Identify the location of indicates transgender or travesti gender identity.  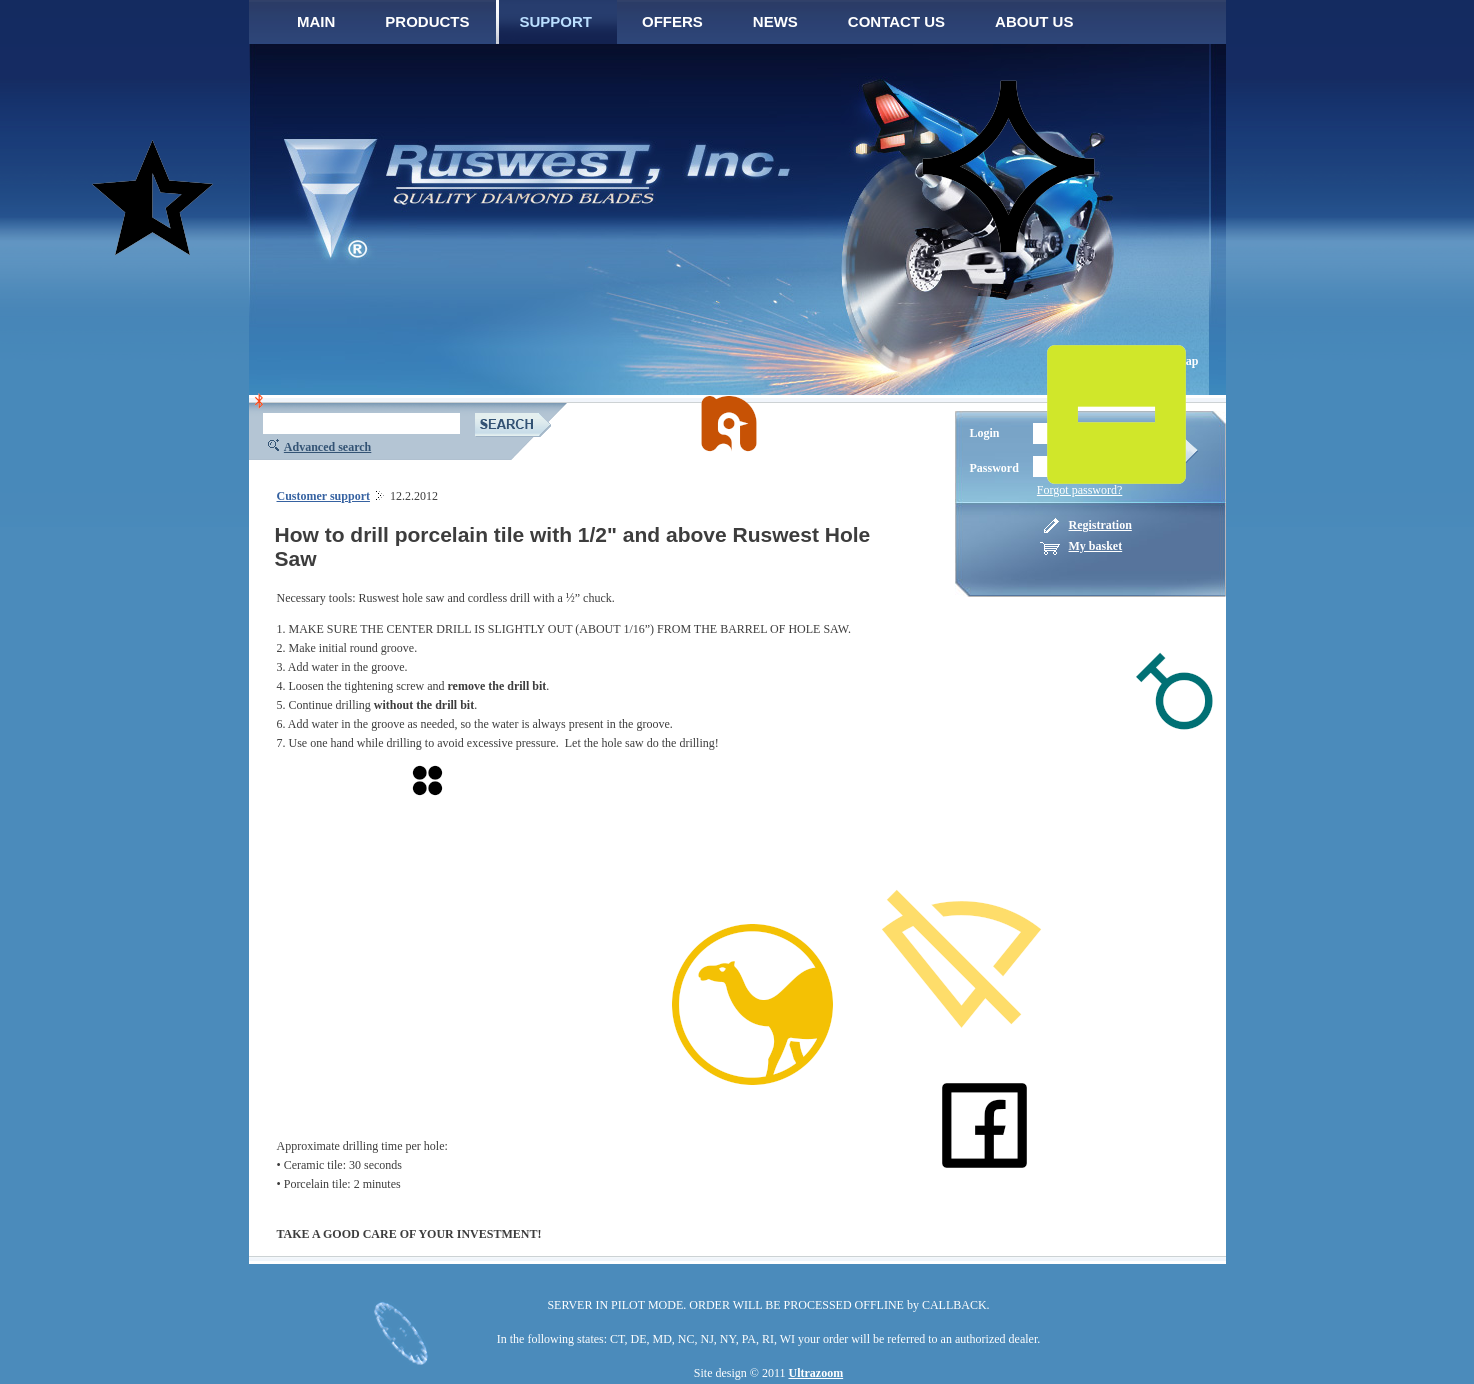
(1178, 691).